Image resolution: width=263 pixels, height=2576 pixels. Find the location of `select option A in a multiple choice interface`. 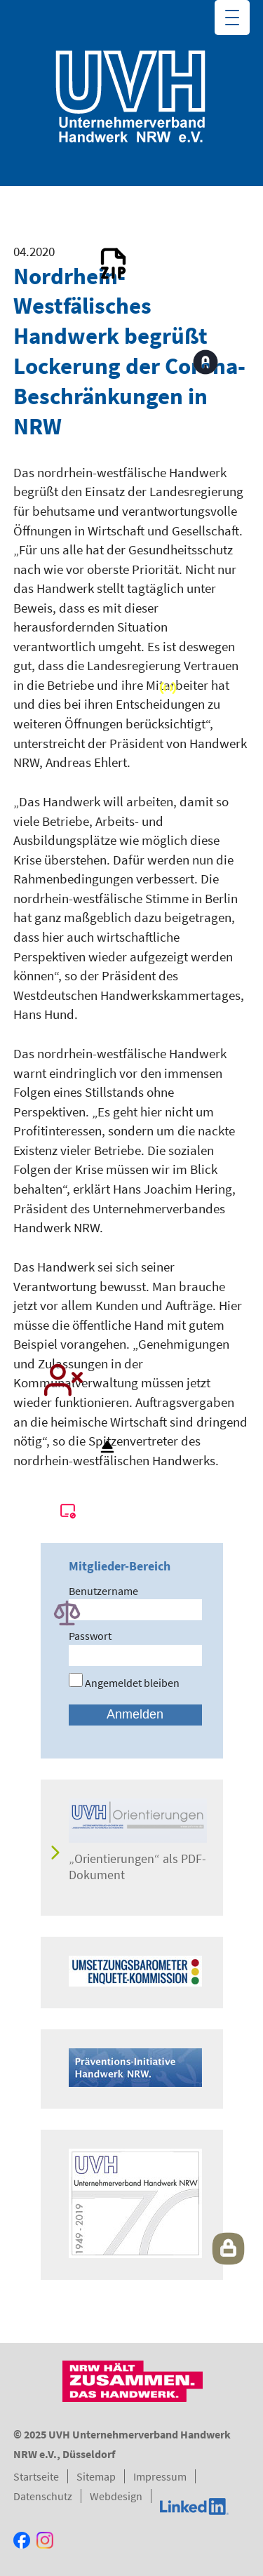

select option A in a multiple choice interface is located at coordinates (205, 362).